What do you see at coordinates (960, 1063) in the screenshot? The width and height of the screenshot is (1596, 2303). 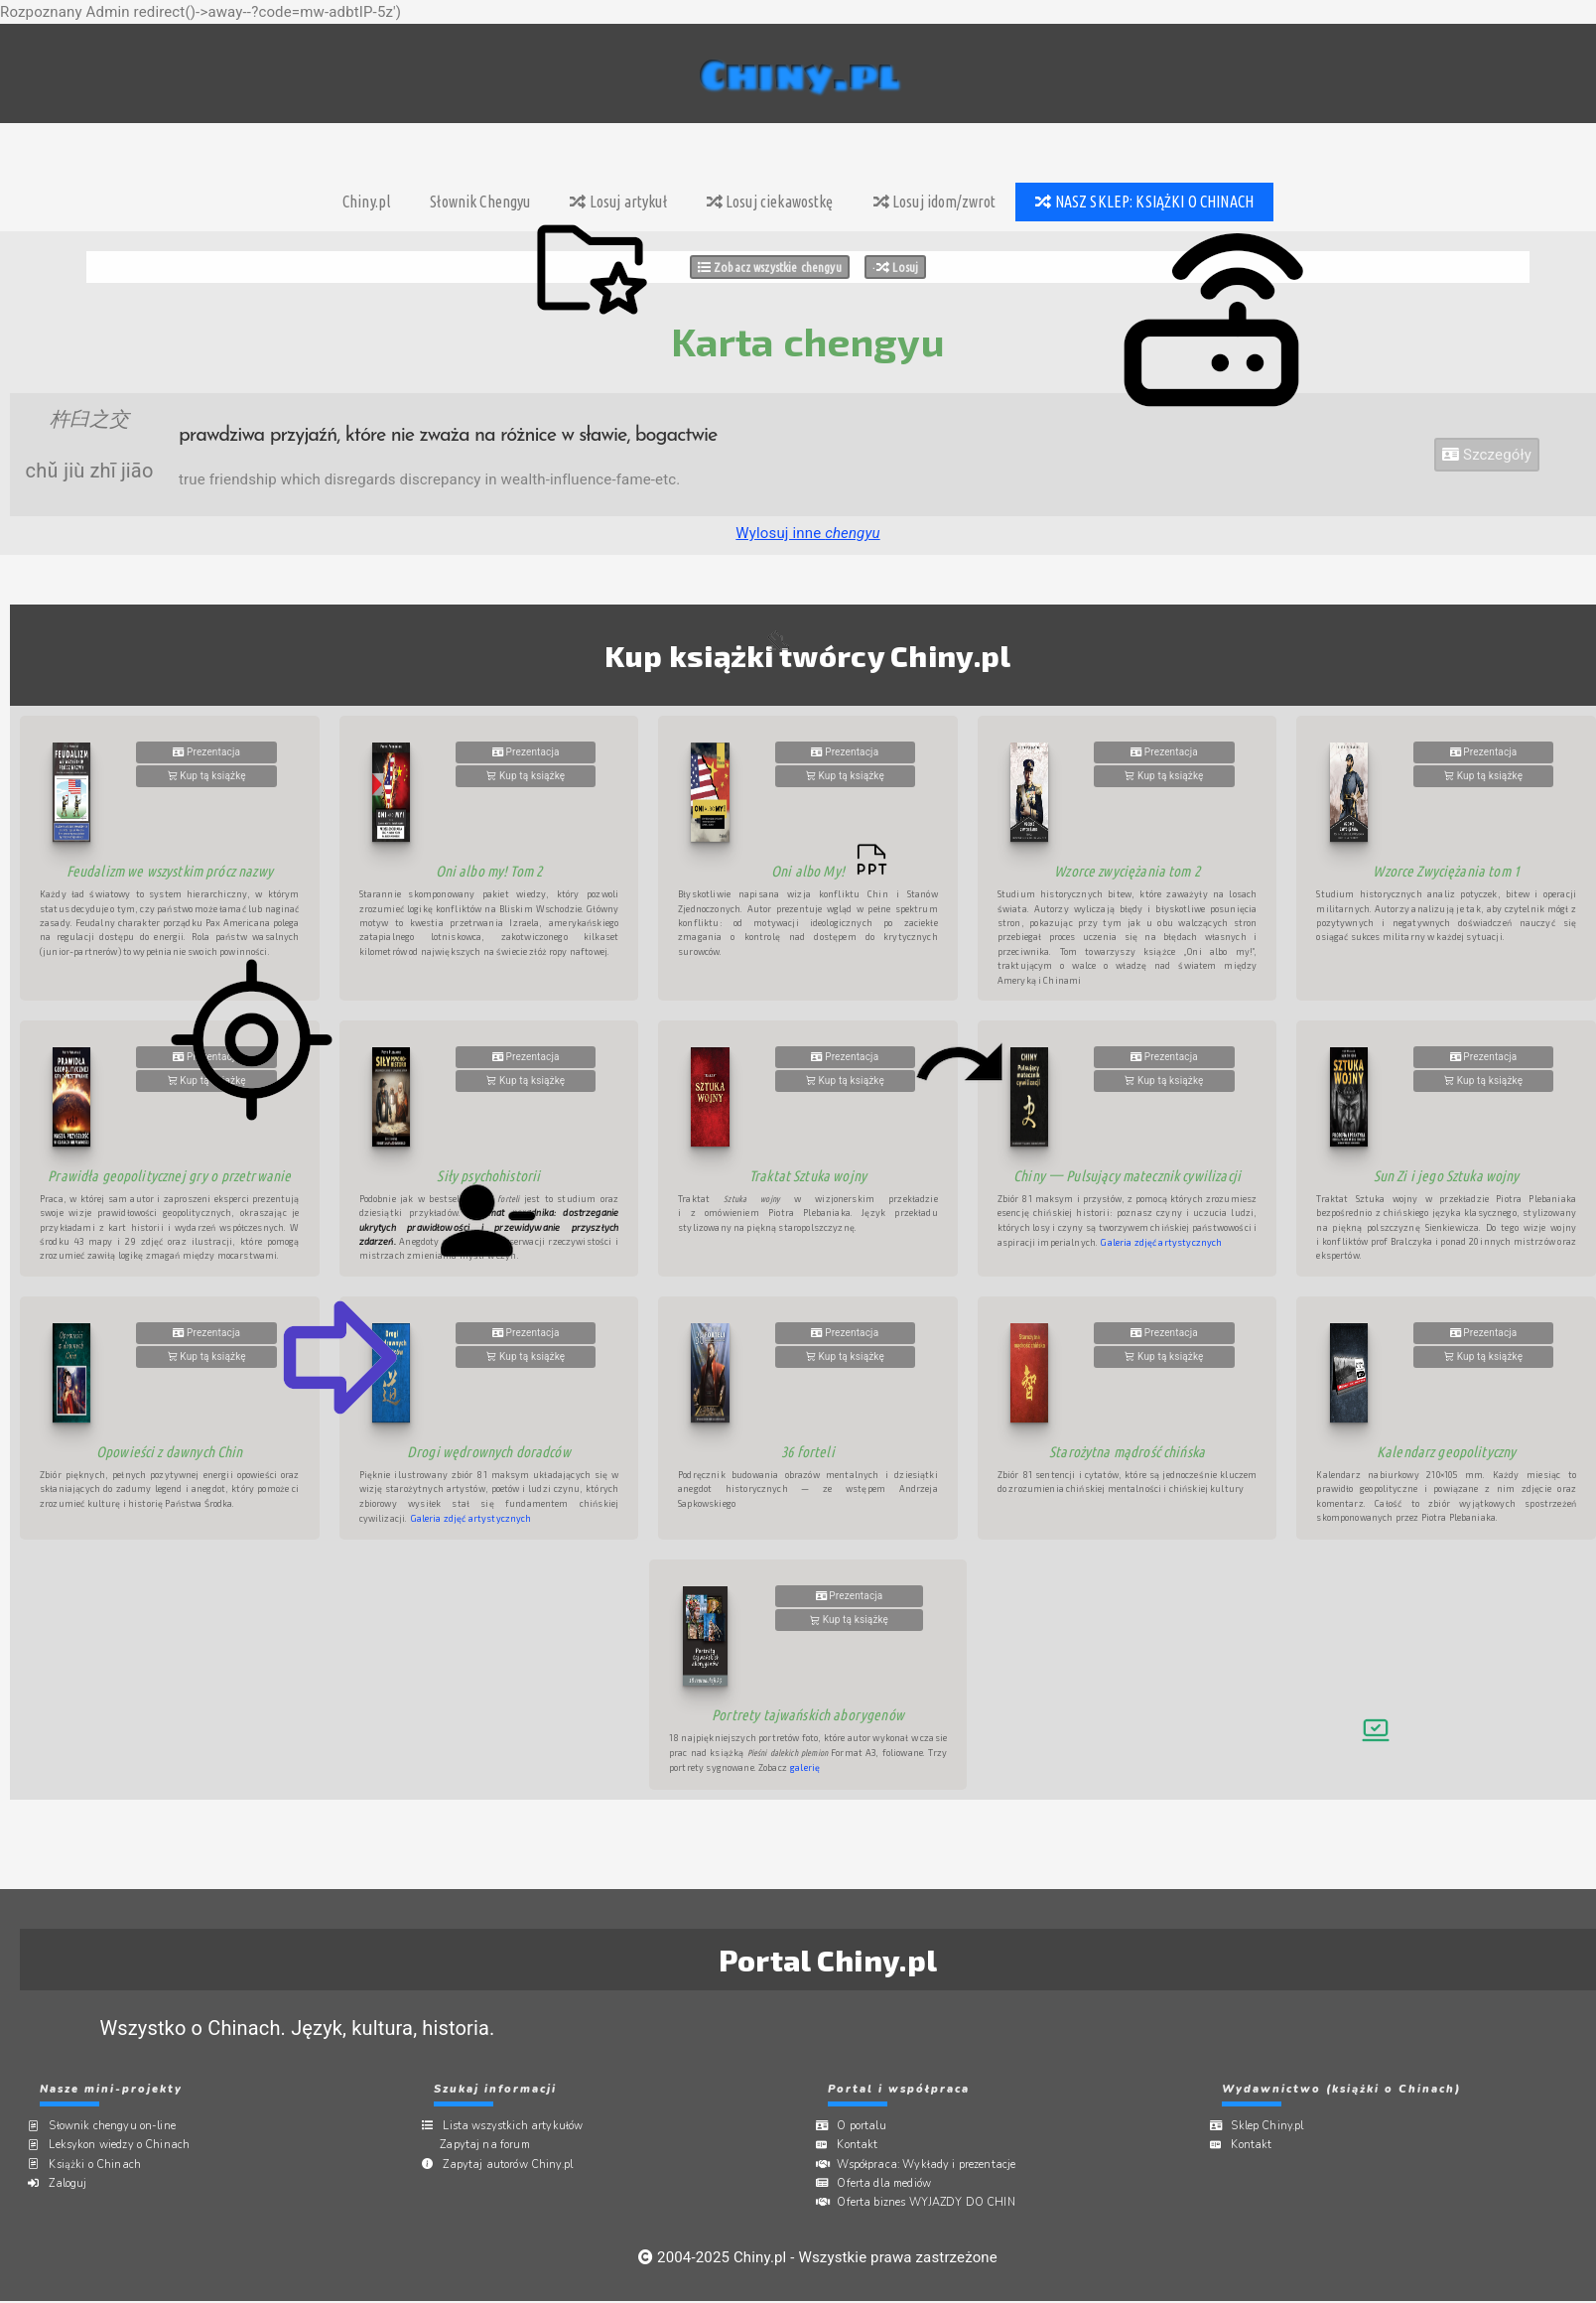 I see `redo the last undone action` at bounding box center [960, 1063].